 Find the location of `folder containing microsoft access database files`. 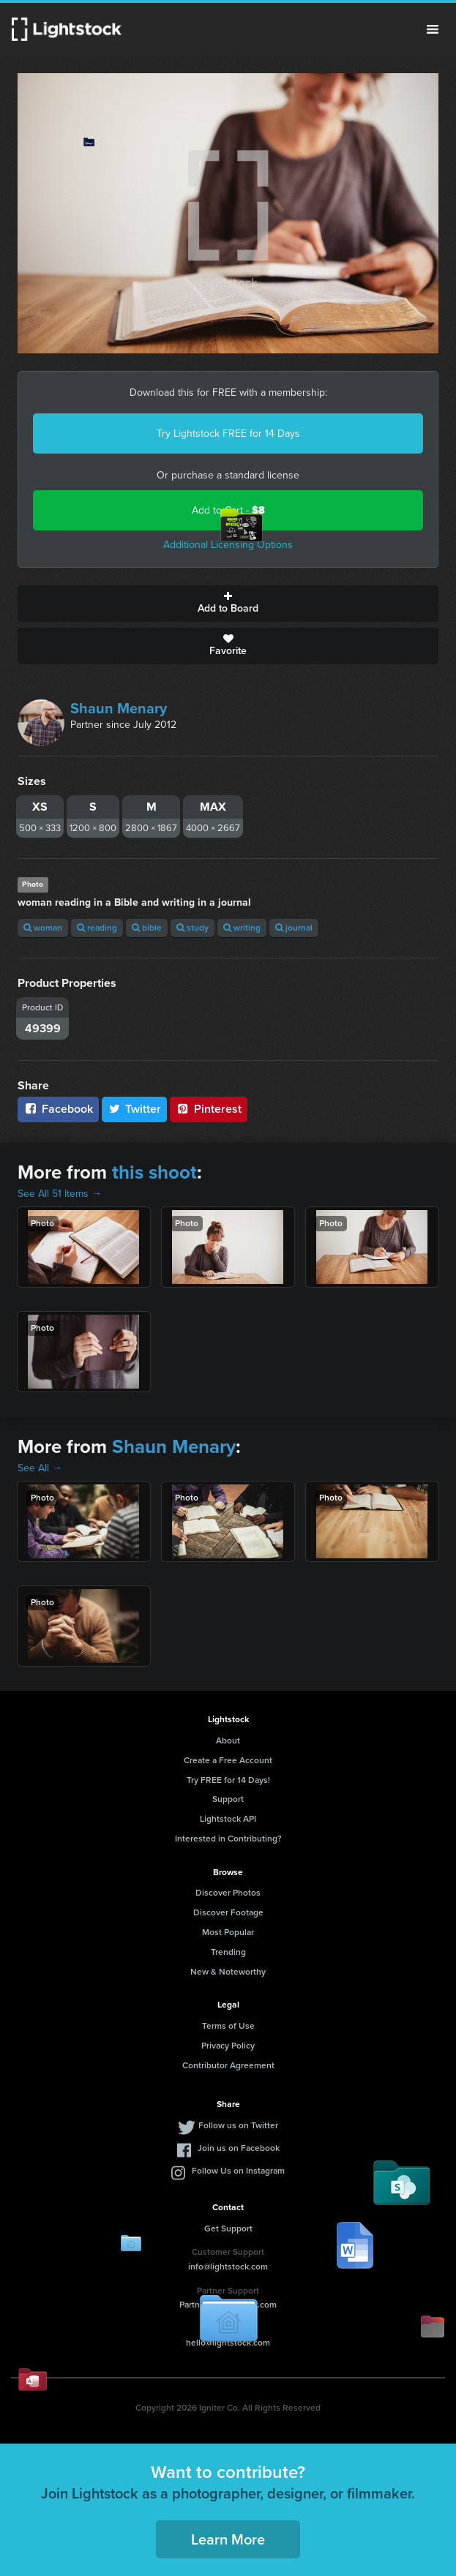

folder containing microsoft access database files is located at coordinates (32, 2380).